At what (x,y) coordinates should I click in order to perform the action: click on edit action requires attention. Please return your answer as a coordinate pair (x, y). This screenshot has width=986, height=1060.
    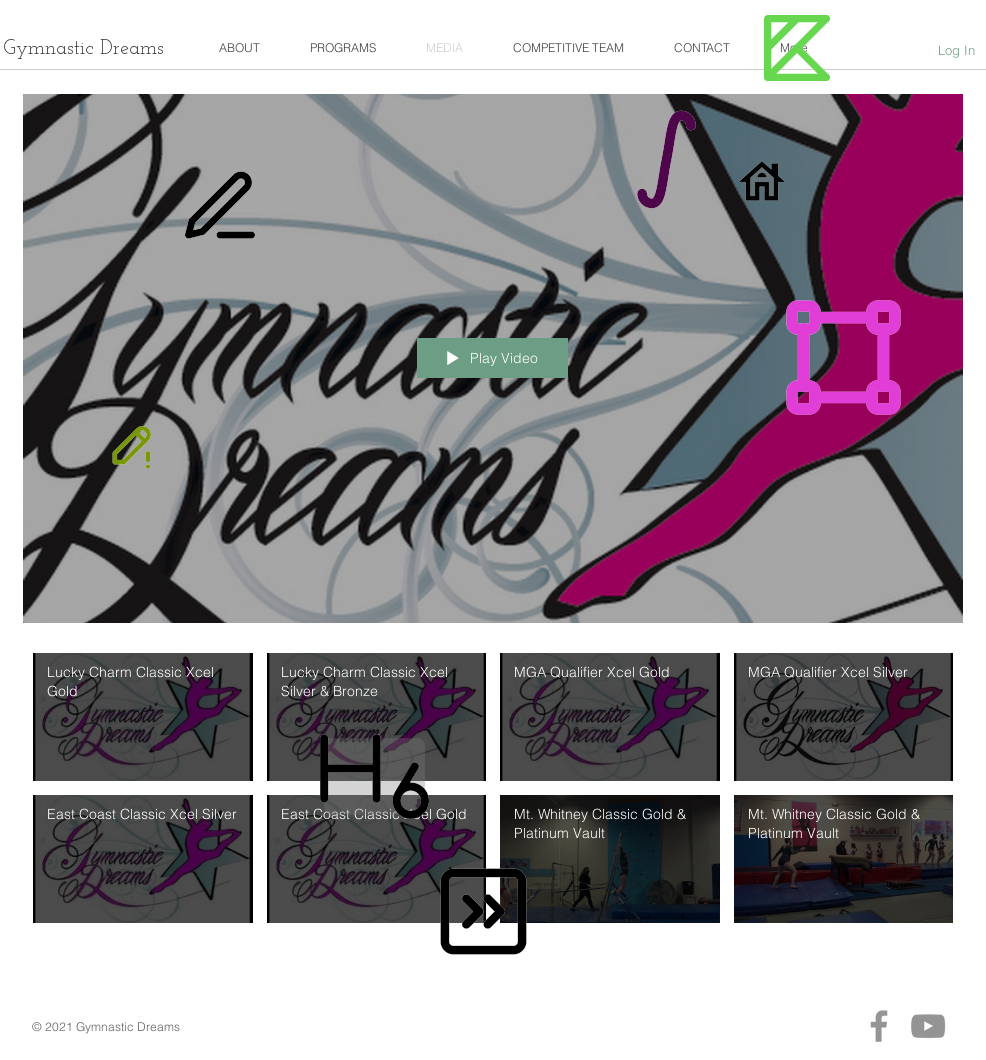
    Looking at the image, I should click on (132, 444).